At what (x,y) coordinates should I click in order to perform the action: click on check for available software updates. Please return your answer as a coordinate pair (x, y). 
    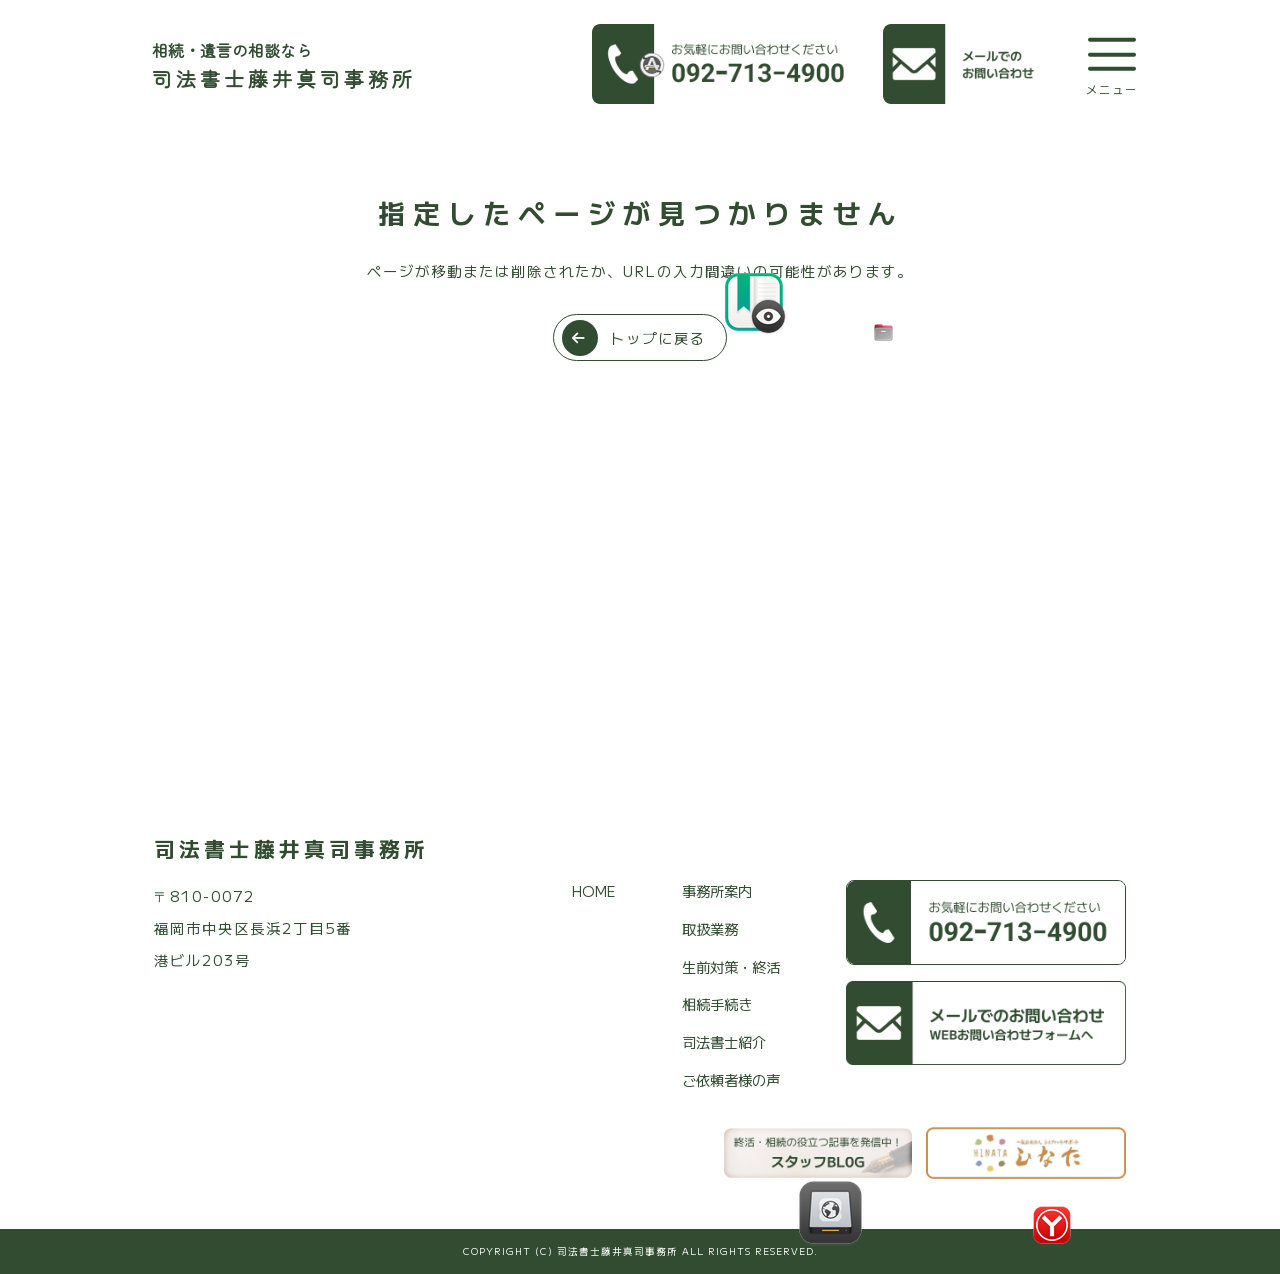
    Looking at the image, I should click on (652, 65).